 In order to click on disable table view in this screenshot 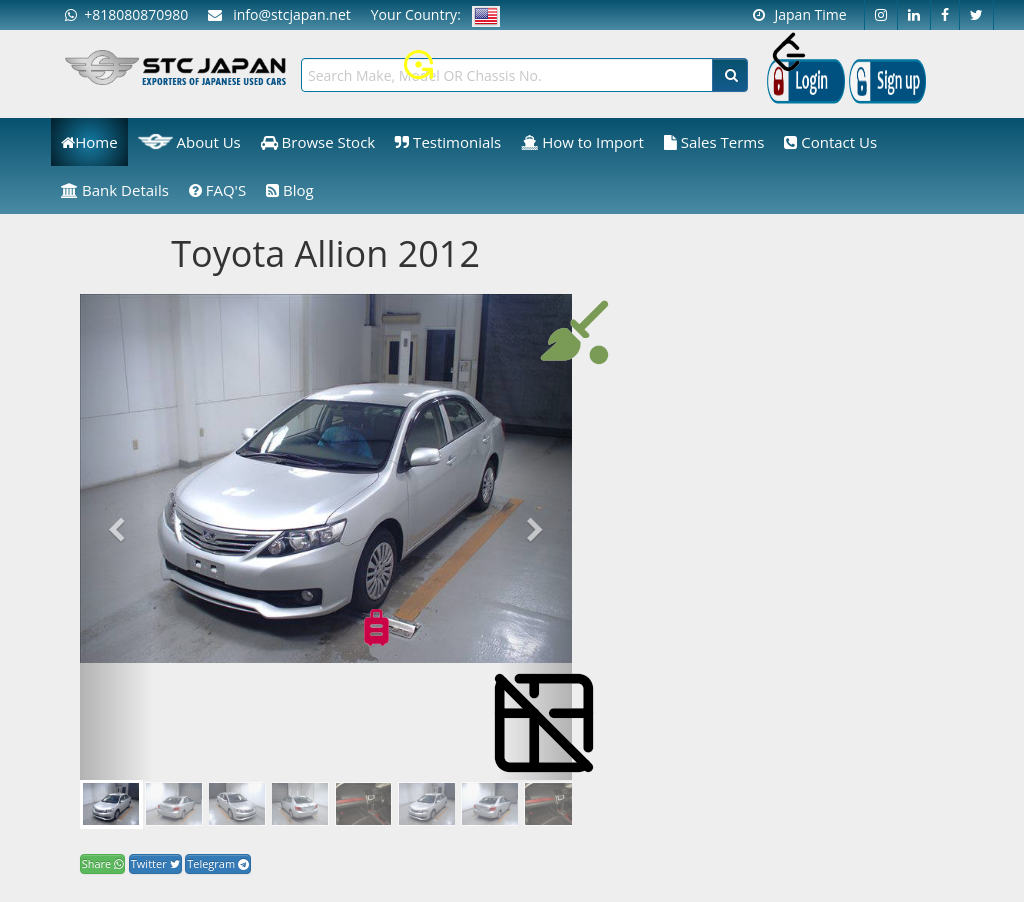, I will do `click(544, 723)`.